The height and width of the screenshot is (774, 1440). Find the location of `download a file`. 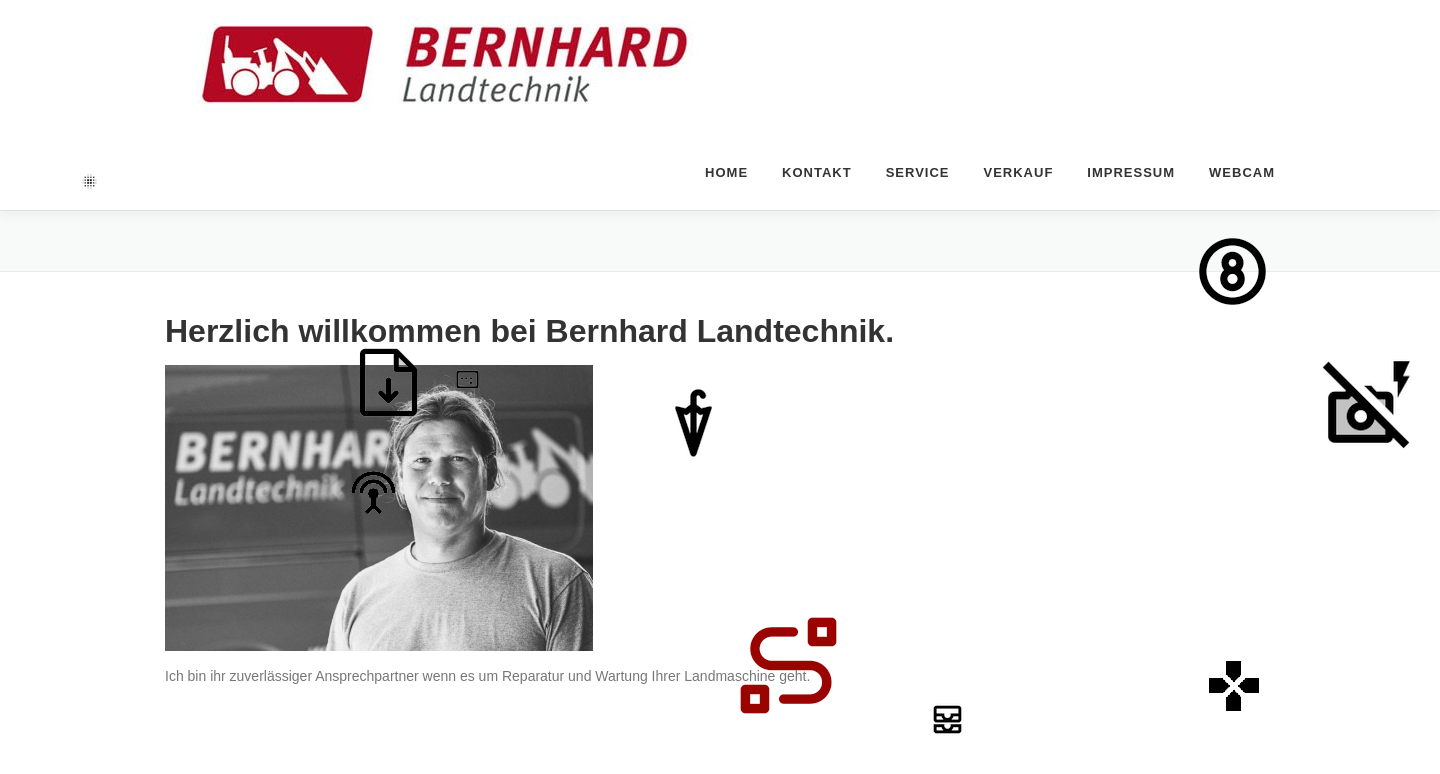

download a file is located at coordinates (388, 382).